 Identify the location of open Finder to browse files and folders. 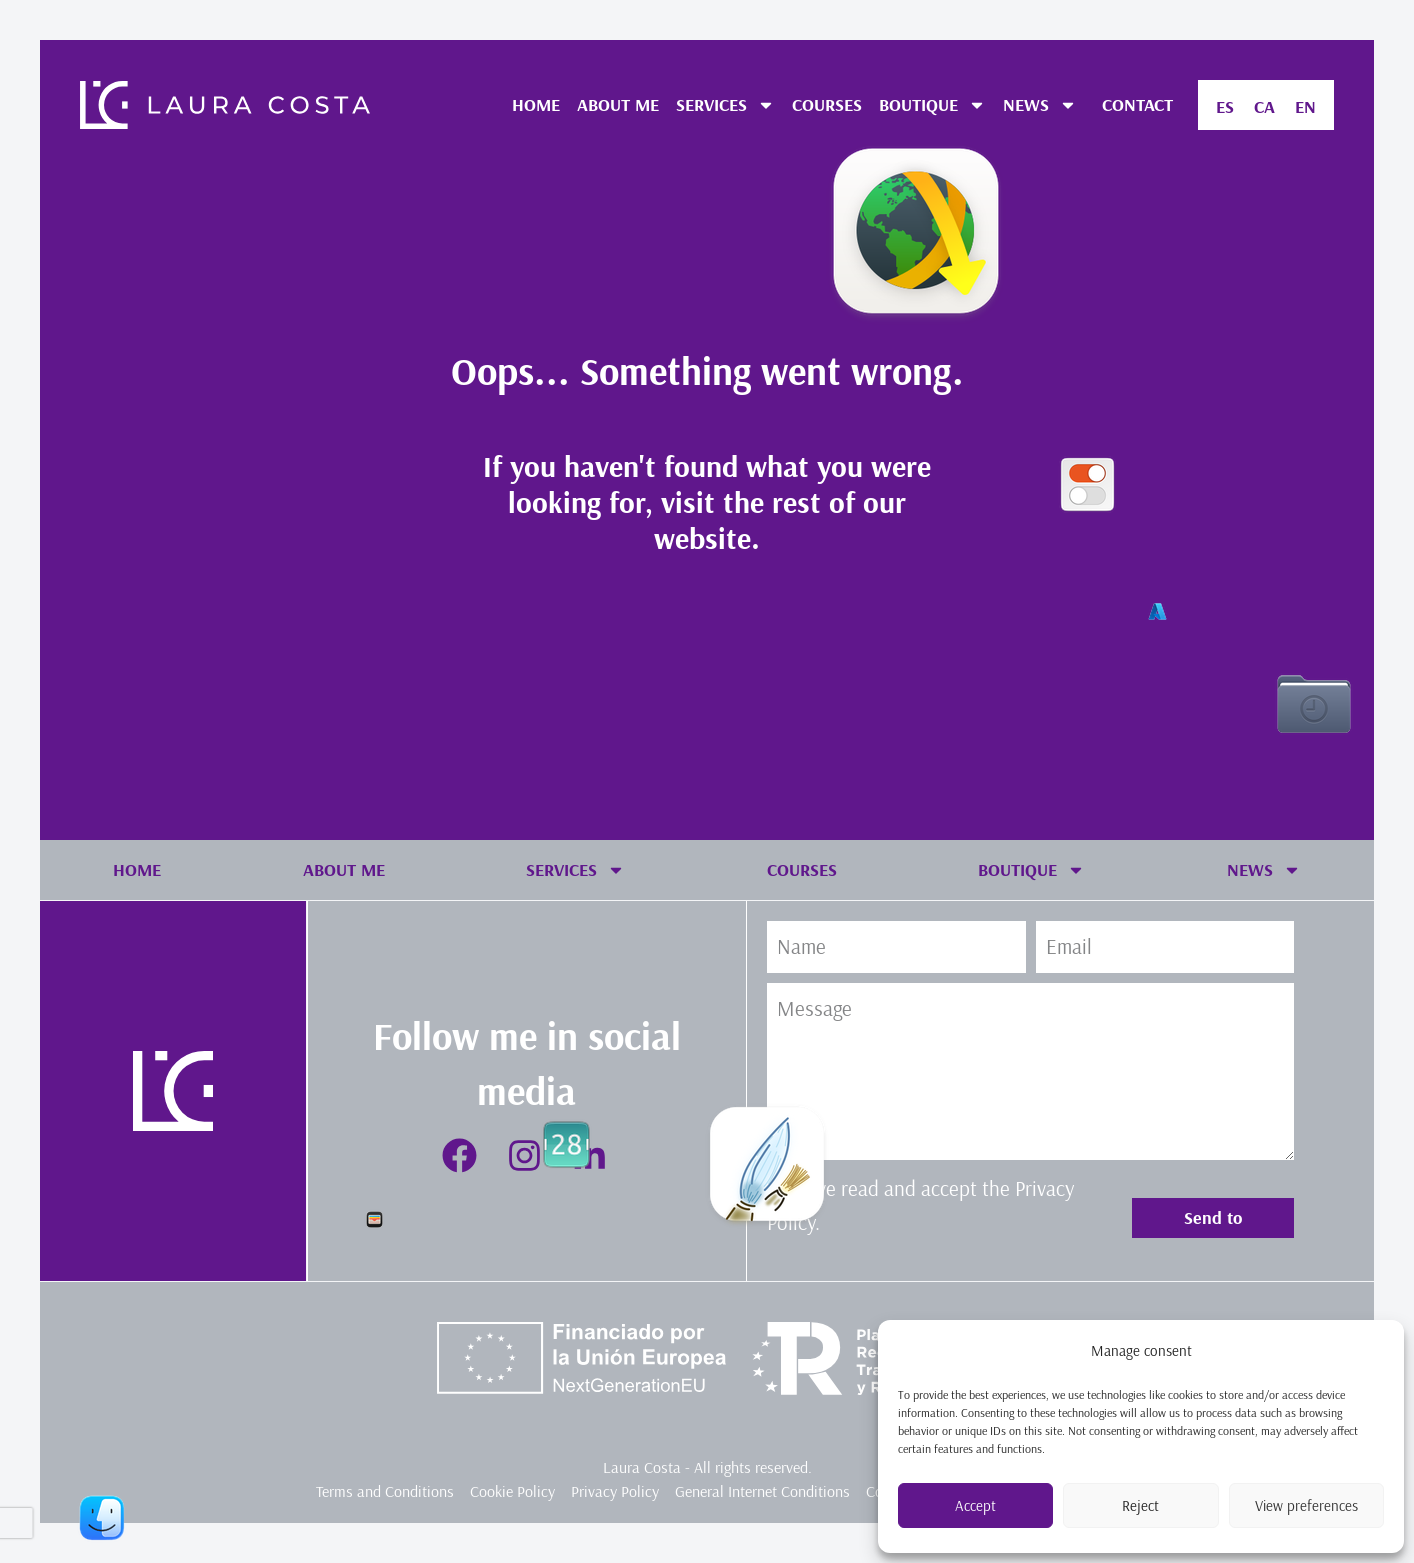
(102, 1518).